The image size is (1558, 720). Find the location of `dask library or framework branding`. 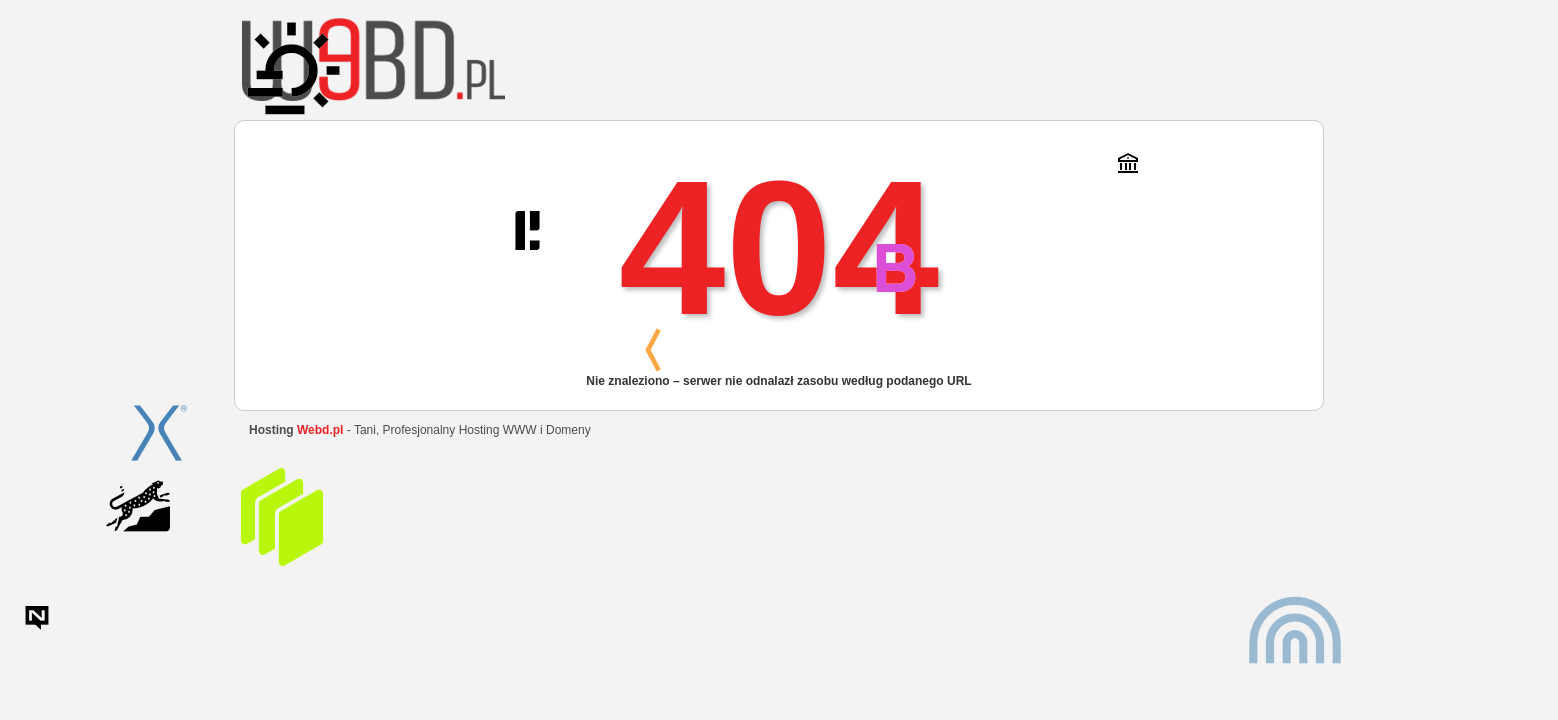

dask library or framework branding is located at coordinates (282, 517).